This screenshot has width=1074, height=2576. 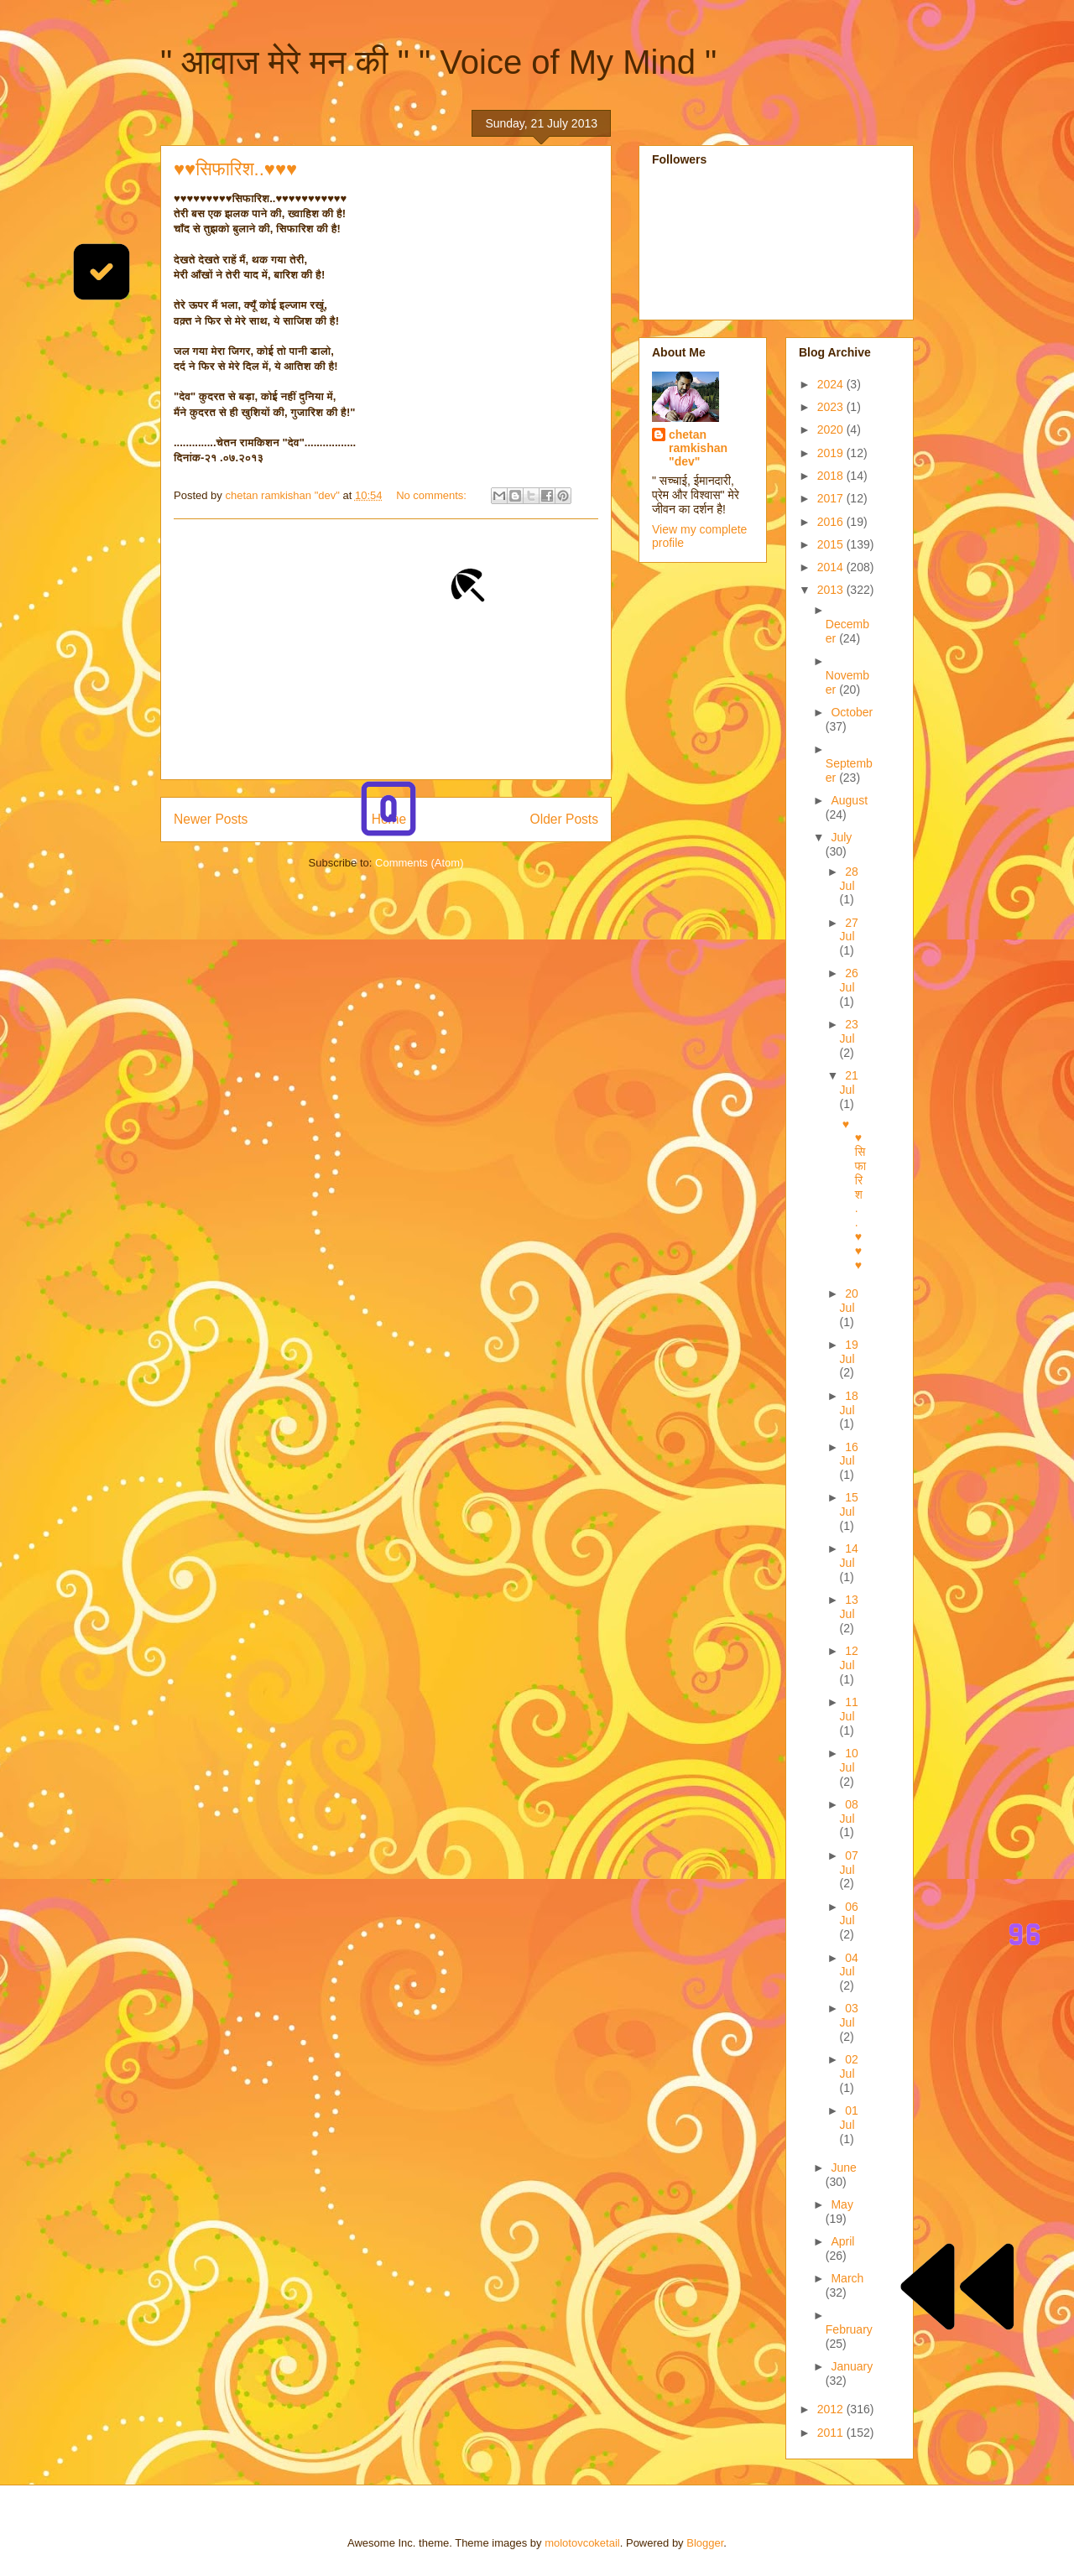 What do you see at coordinates (102, 272) in the screenshot?
I see `mark task as complete` at bounding box center [102, 272].